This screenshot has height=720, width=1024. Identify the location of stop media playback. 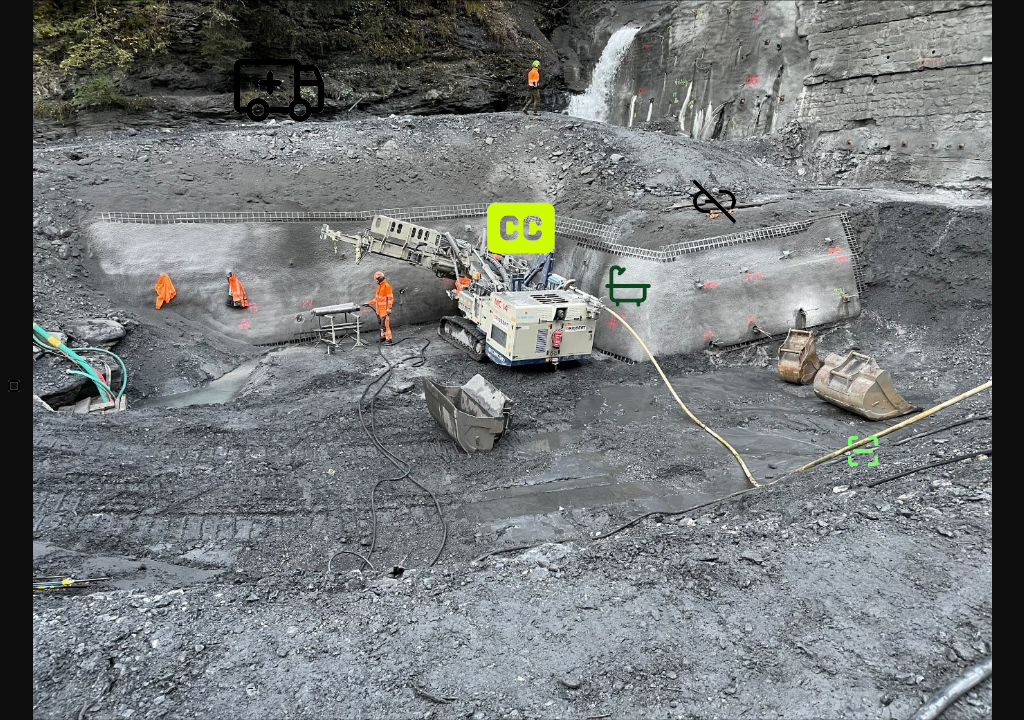
(14, 386).